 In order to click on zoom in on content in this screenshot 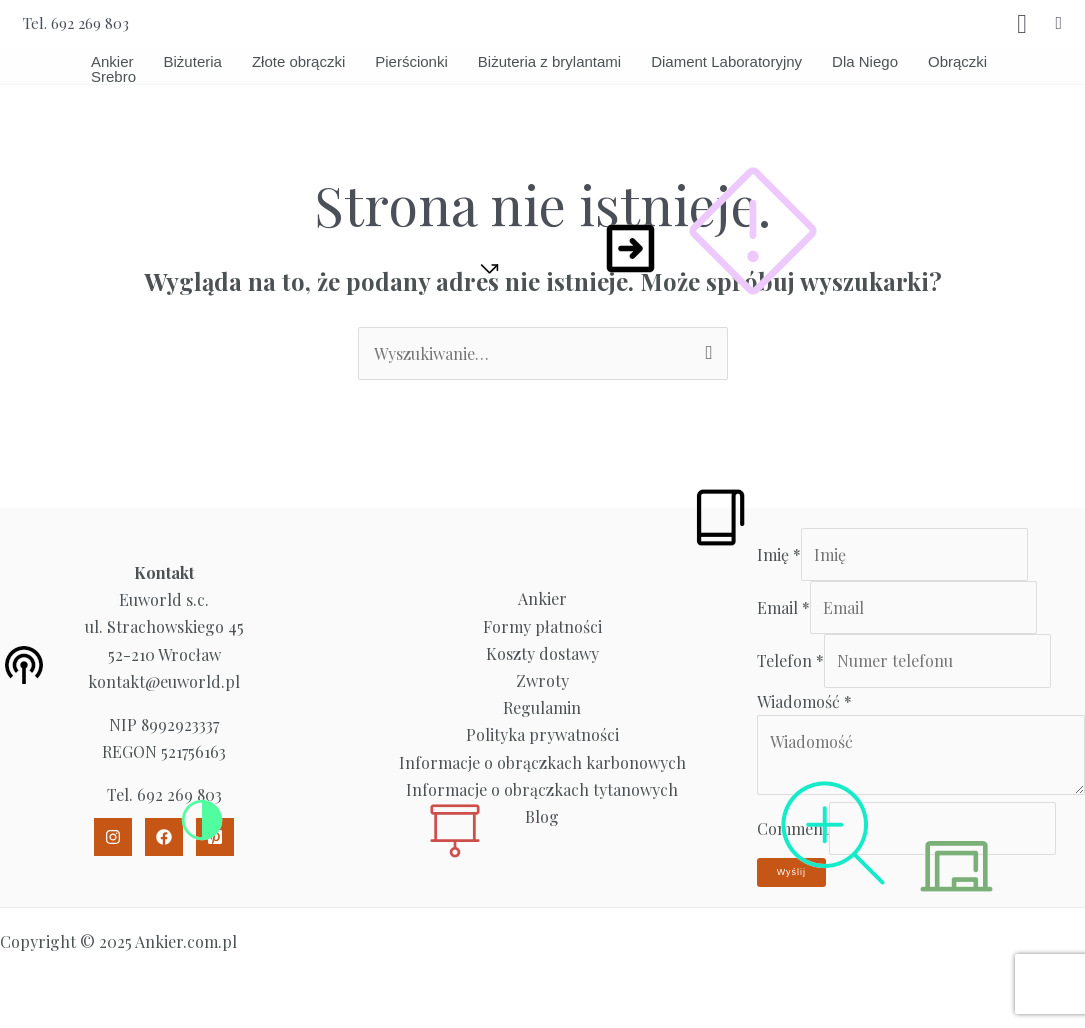, I will do `click(833, 833)`.